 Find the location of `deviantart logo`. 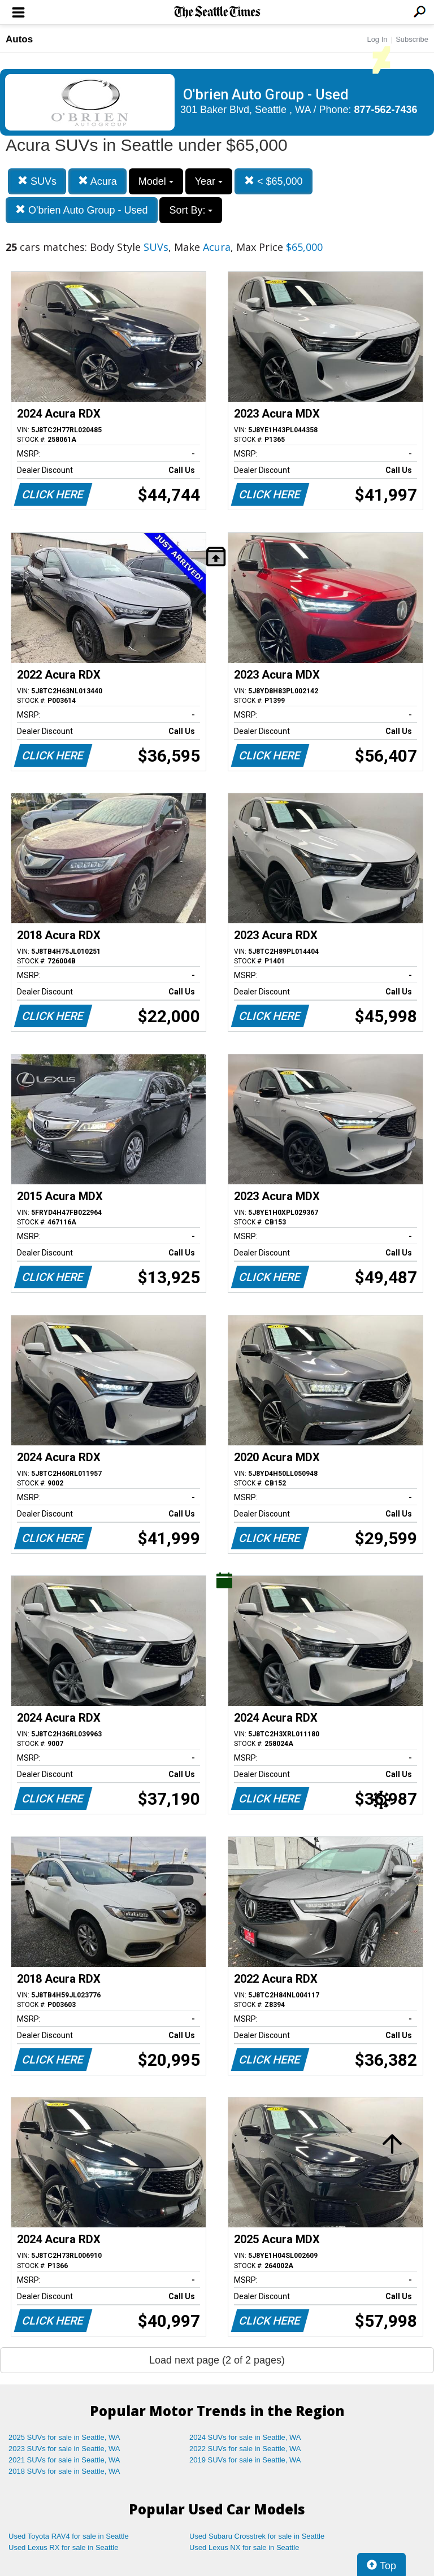

deviantart logo is located at coordinates (381, 60).